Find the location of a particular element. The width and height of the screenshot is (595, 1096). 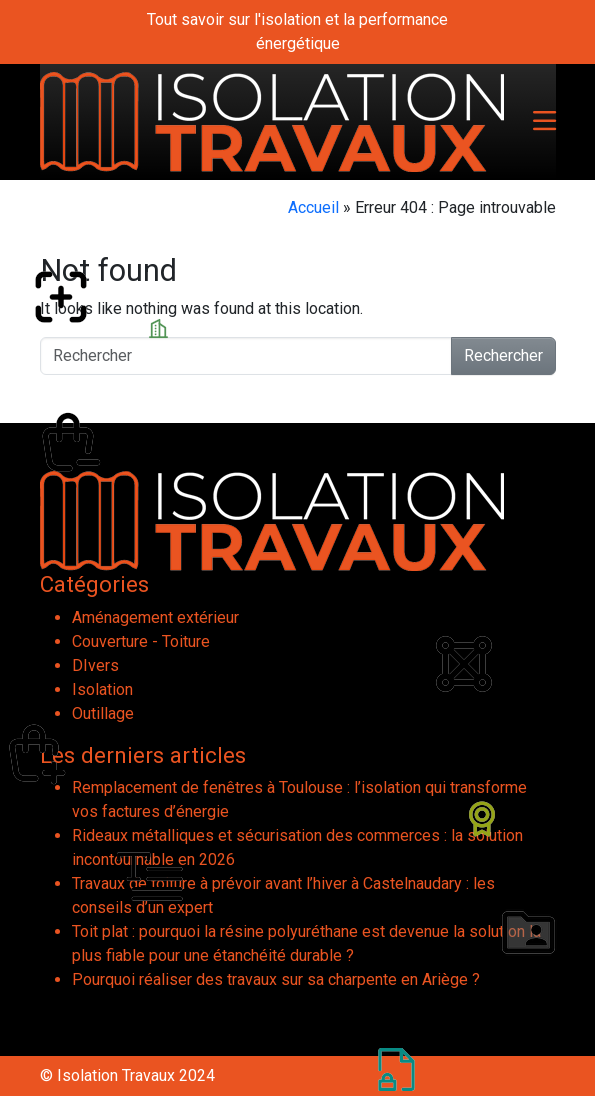

add item to shopping bag is located at coordinates (34, 753).